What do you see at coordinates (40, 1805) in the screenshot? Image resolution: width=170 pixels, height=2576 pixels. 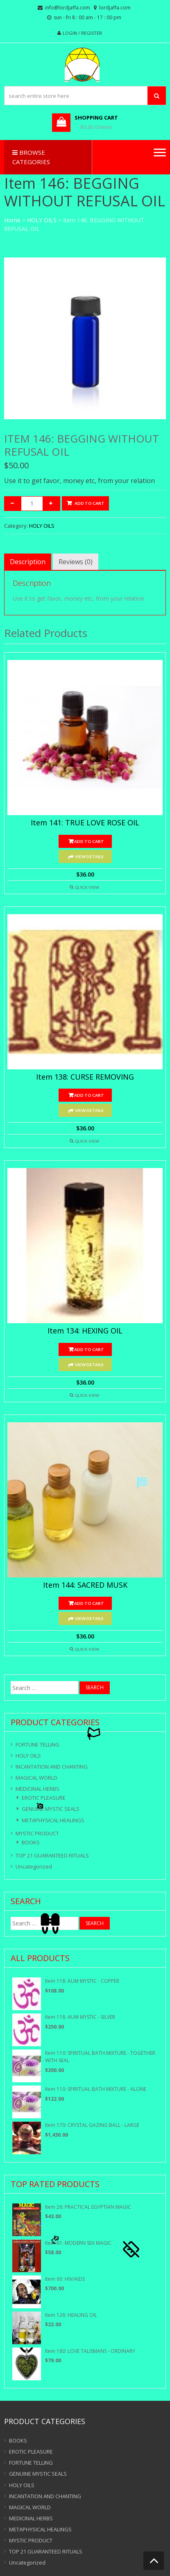 I see `add a new photo` at bounding box center [40, 1805].